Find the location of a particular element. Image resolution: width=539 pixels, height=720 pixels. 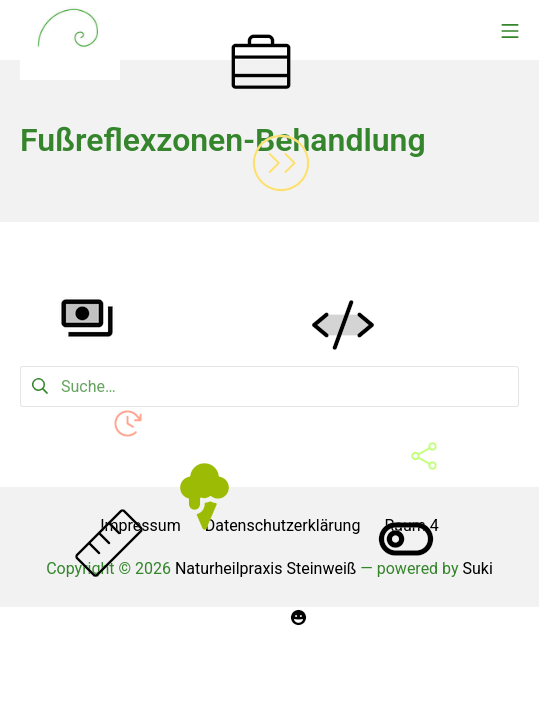

skip forward or advance to end is located at coordinates (281, 163).